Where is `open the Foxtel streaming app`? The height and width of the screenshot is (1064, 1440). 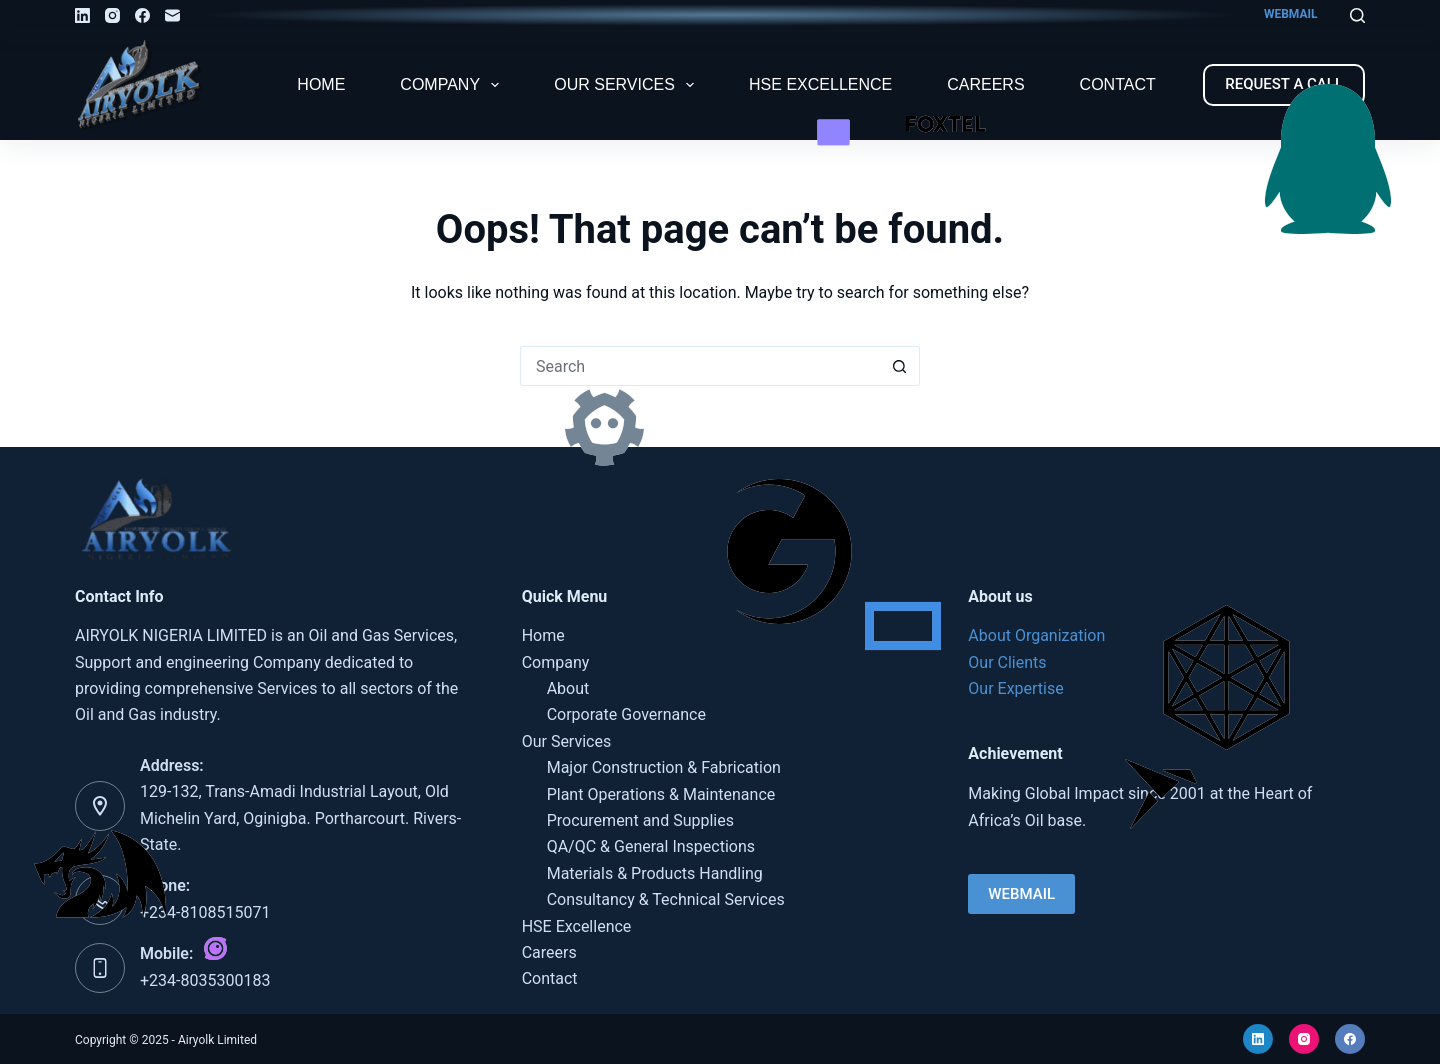 open the Foxtel streaming app is located at coordinates (946, 124).